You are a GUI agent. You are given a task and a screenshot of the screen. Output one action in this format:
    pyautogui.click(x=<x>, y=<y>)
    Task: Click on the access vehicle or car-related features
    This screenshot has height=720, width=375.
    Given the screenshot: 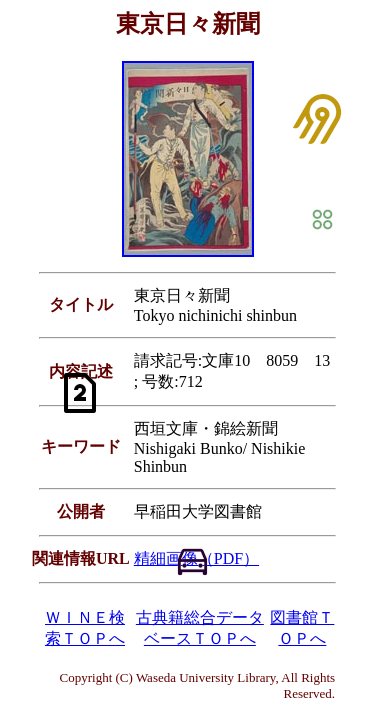 What is the action you would take?
    pyautogui.click(x=192, y=560)
    